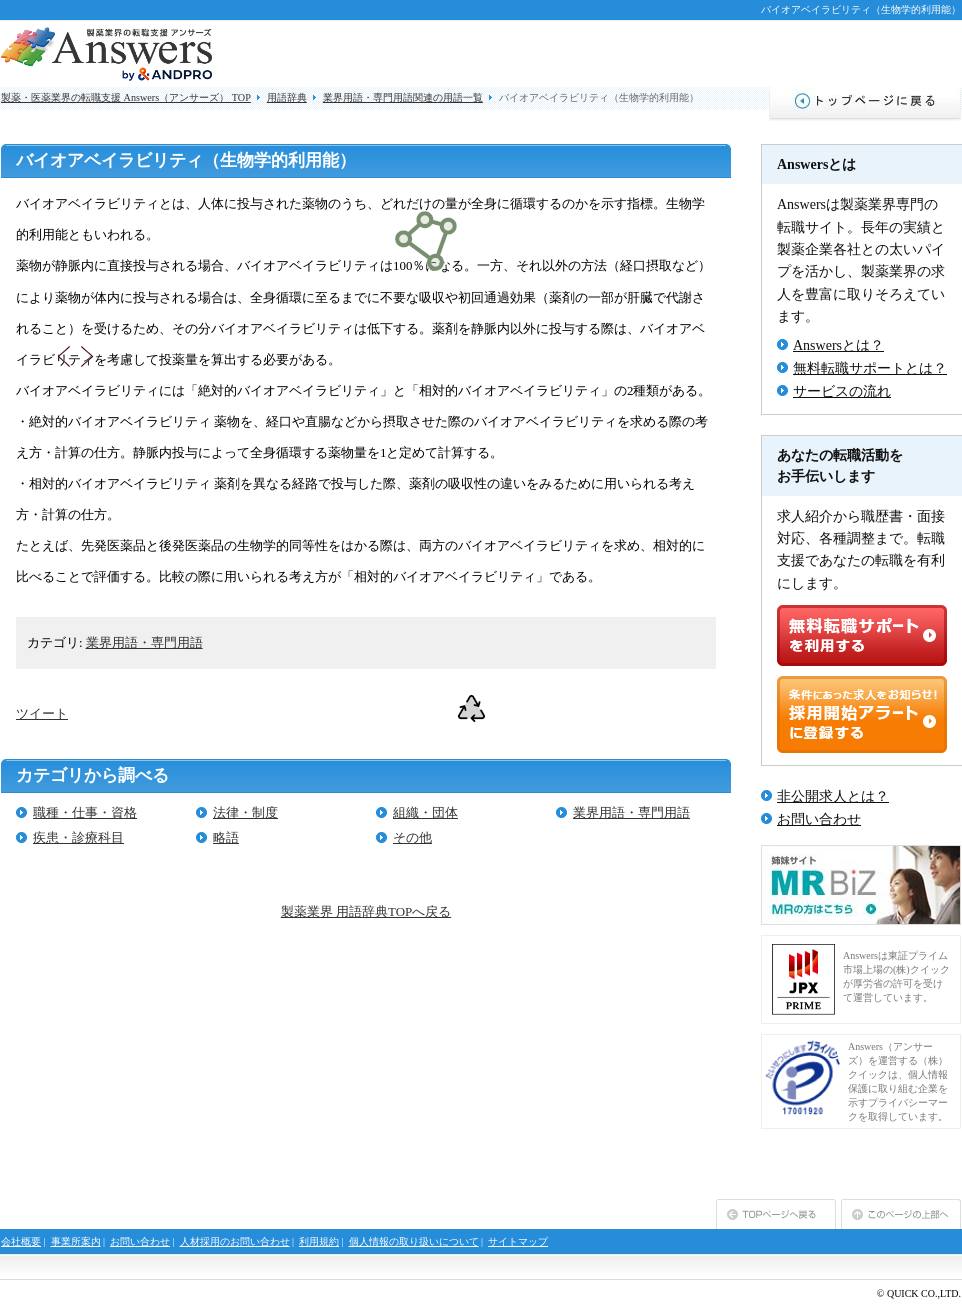  I want to click on view or edit source code, so click(75, 356).